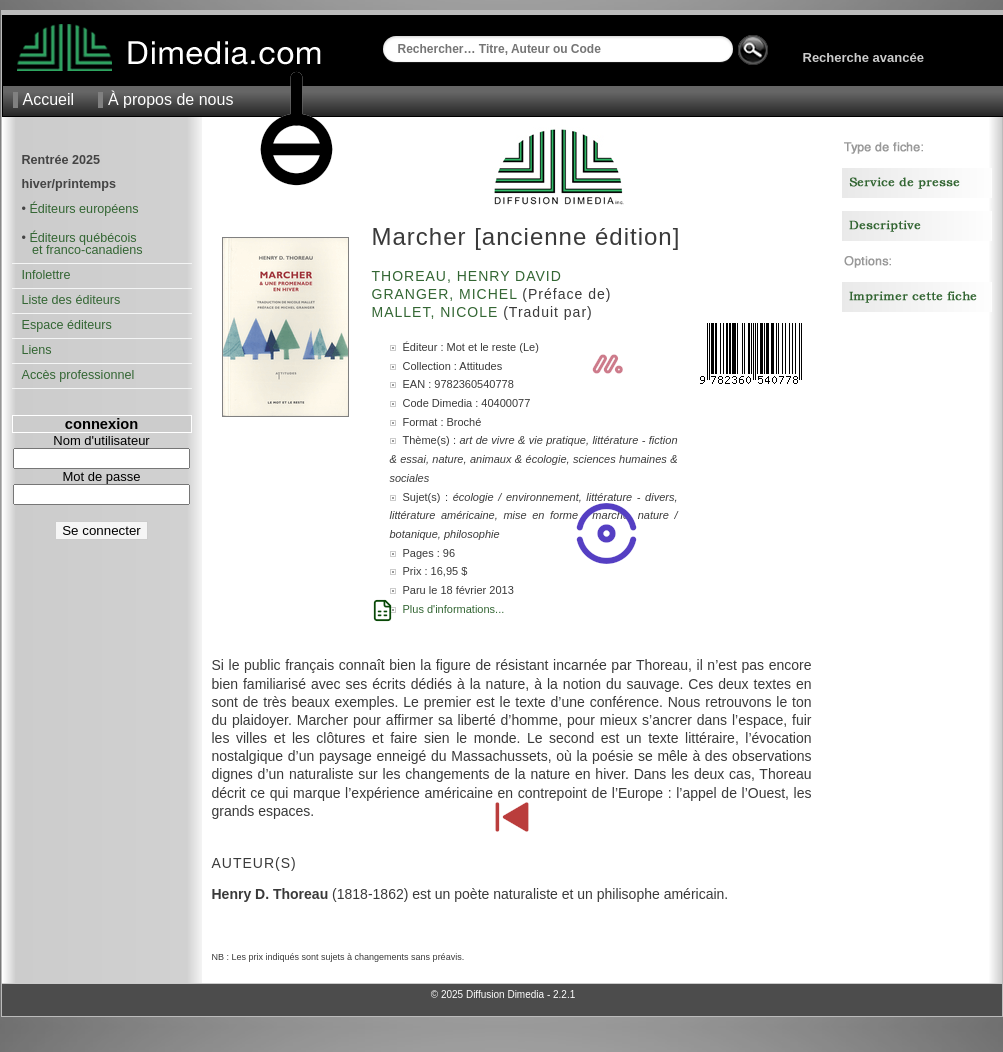 Image resolution: width=1003 pixels, height=1052 pixels. What do you see at coordinates (512, 817) in the screenshot?
I see `skip to previous track` at bounding box center [512, 817].